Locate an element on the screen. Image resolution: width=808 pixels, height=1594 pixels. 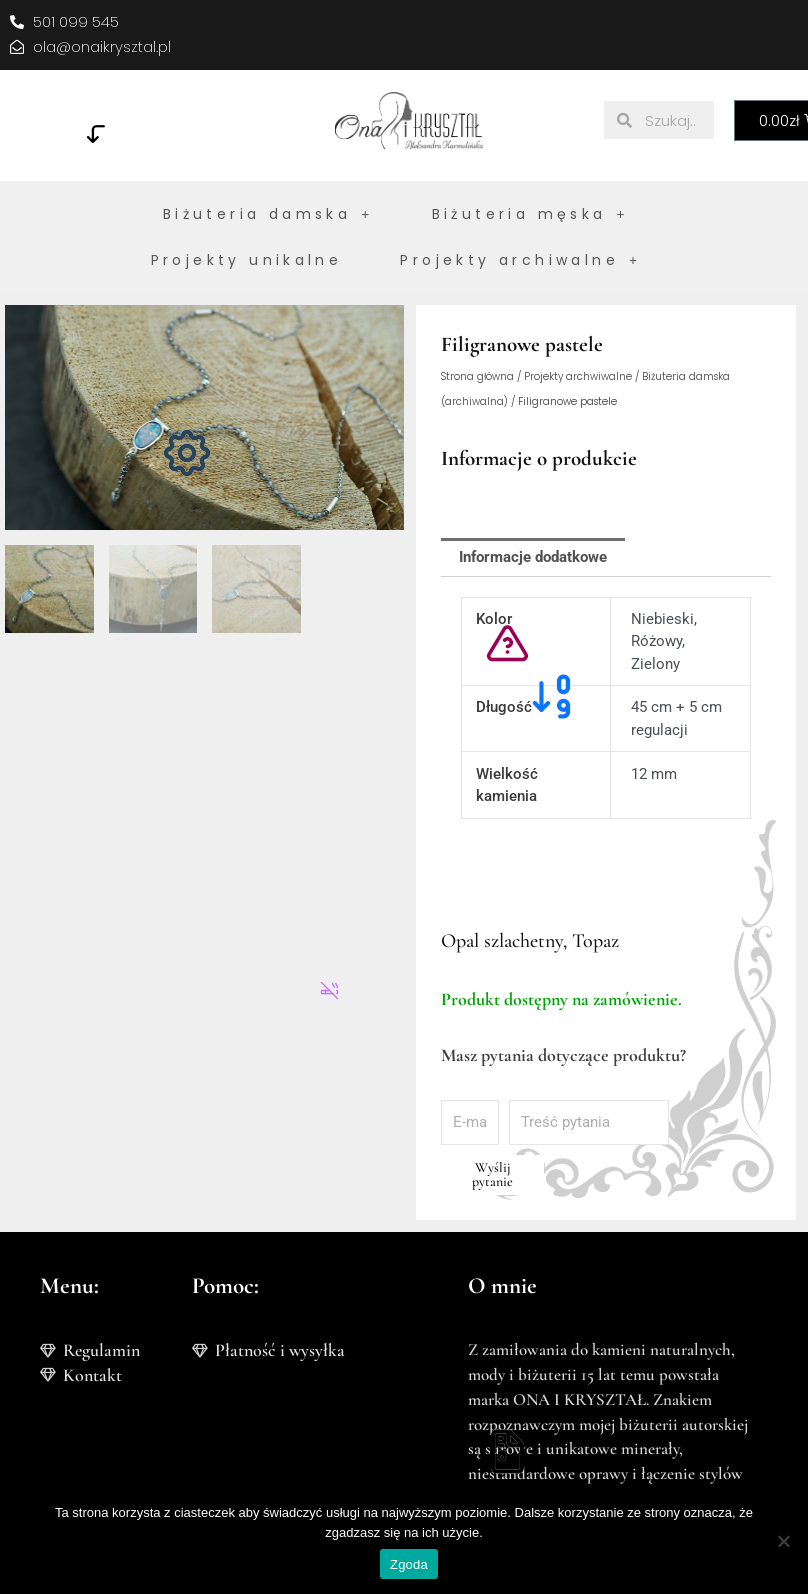
compress or zip files is located at coordinates (507, 1451).